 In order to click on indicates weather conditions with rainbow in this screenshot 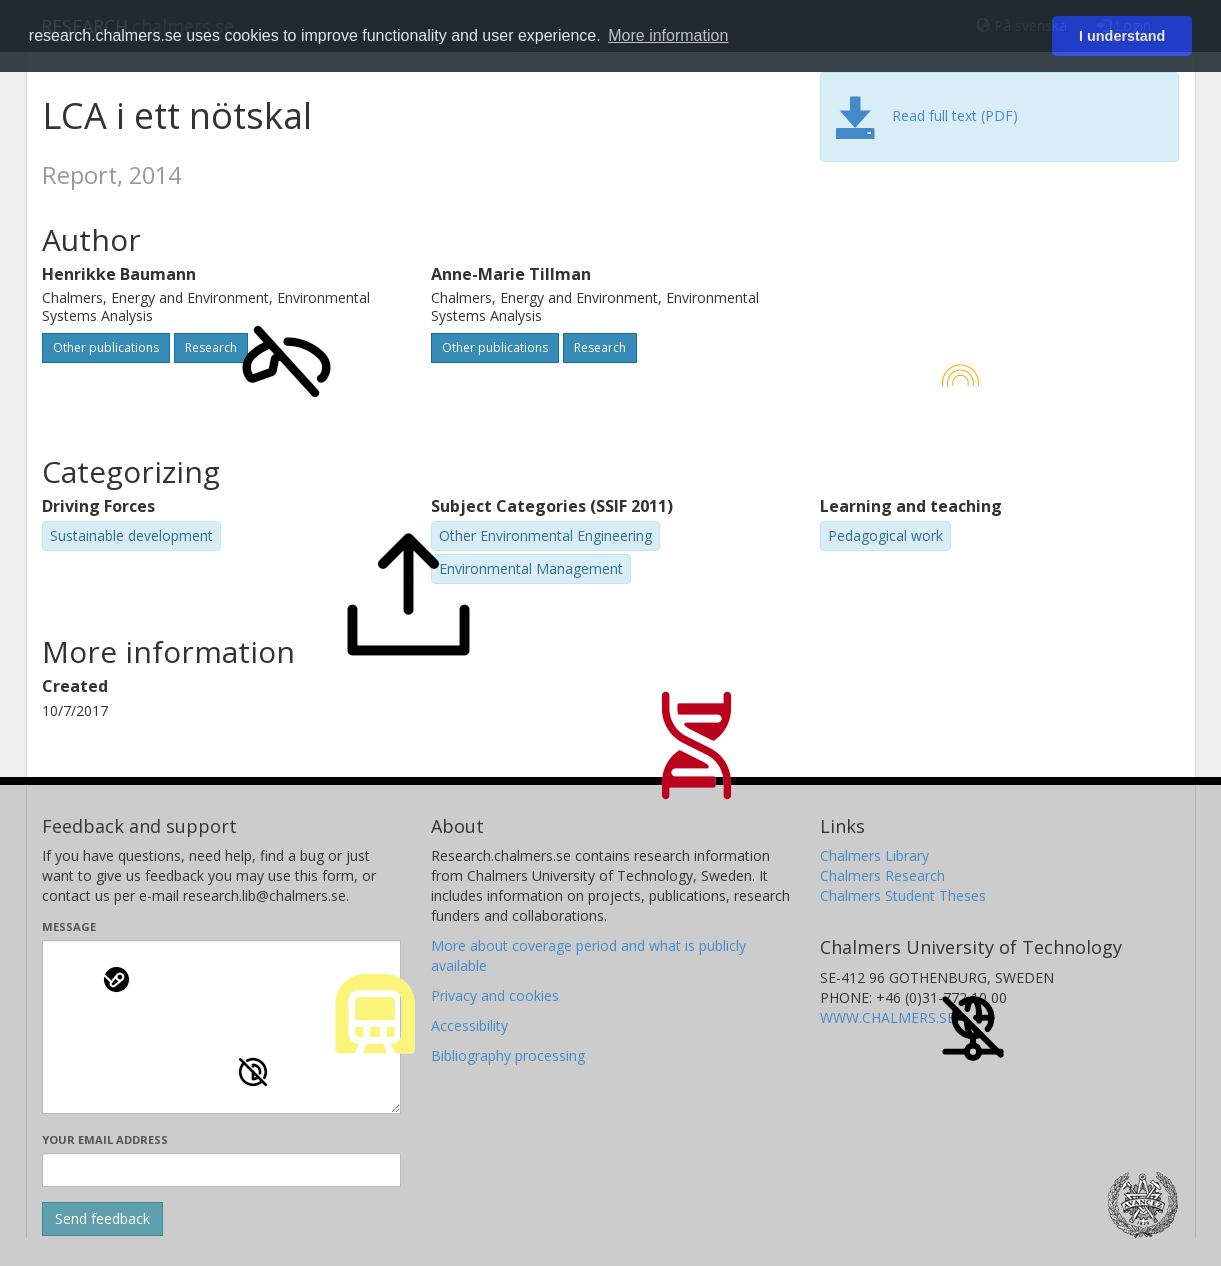, I will do `click(960, 376)`.